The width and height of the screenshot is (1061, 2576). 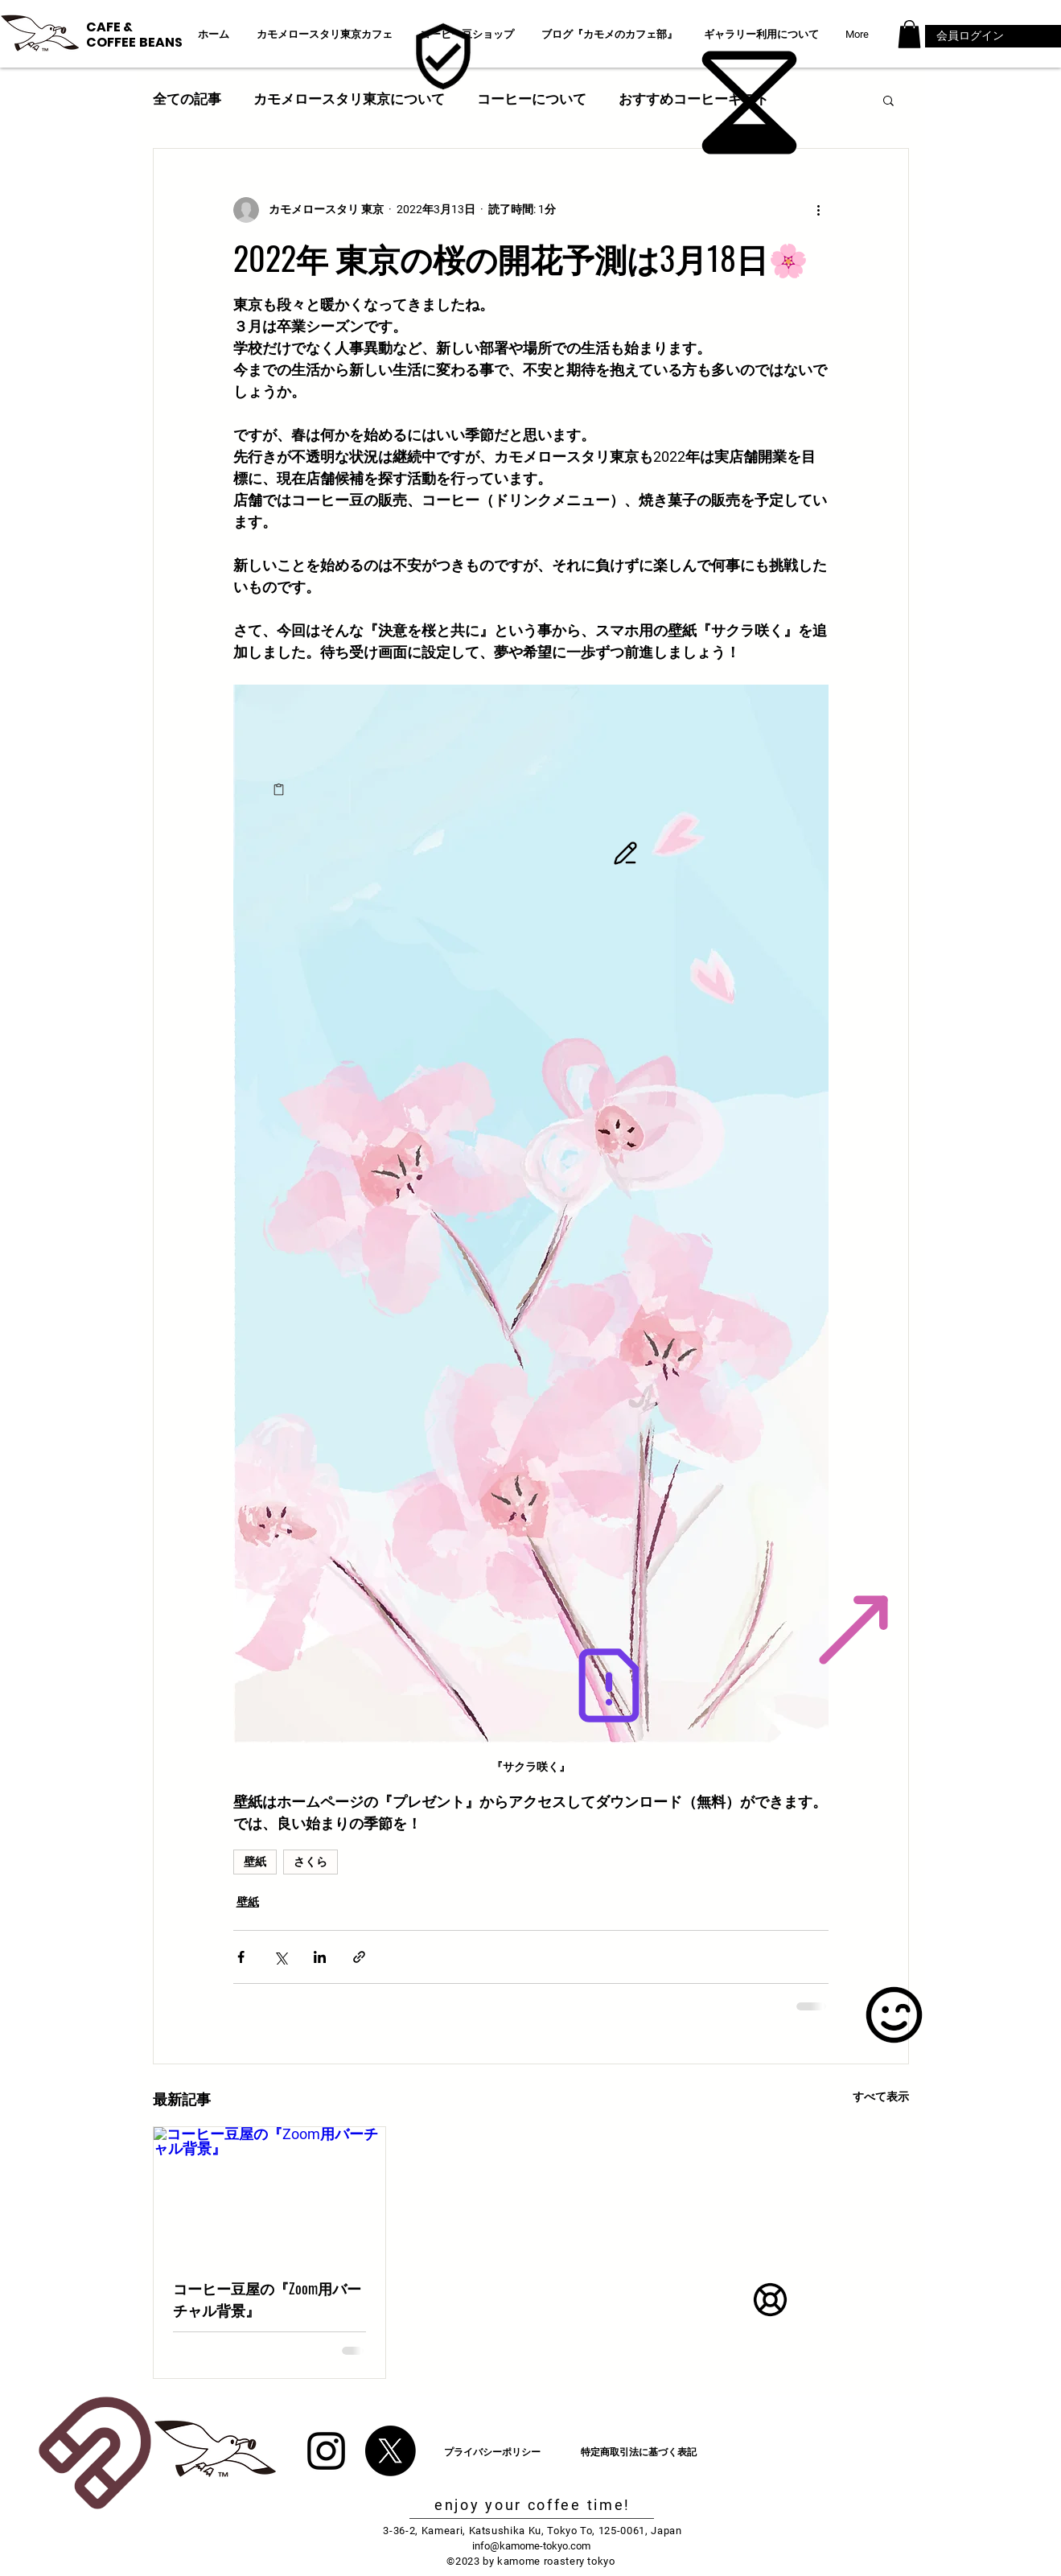 What do you see at coordinates (749, 102) in the screenshot?
I see `indicates time is running low` at bounding box center [749, 102].